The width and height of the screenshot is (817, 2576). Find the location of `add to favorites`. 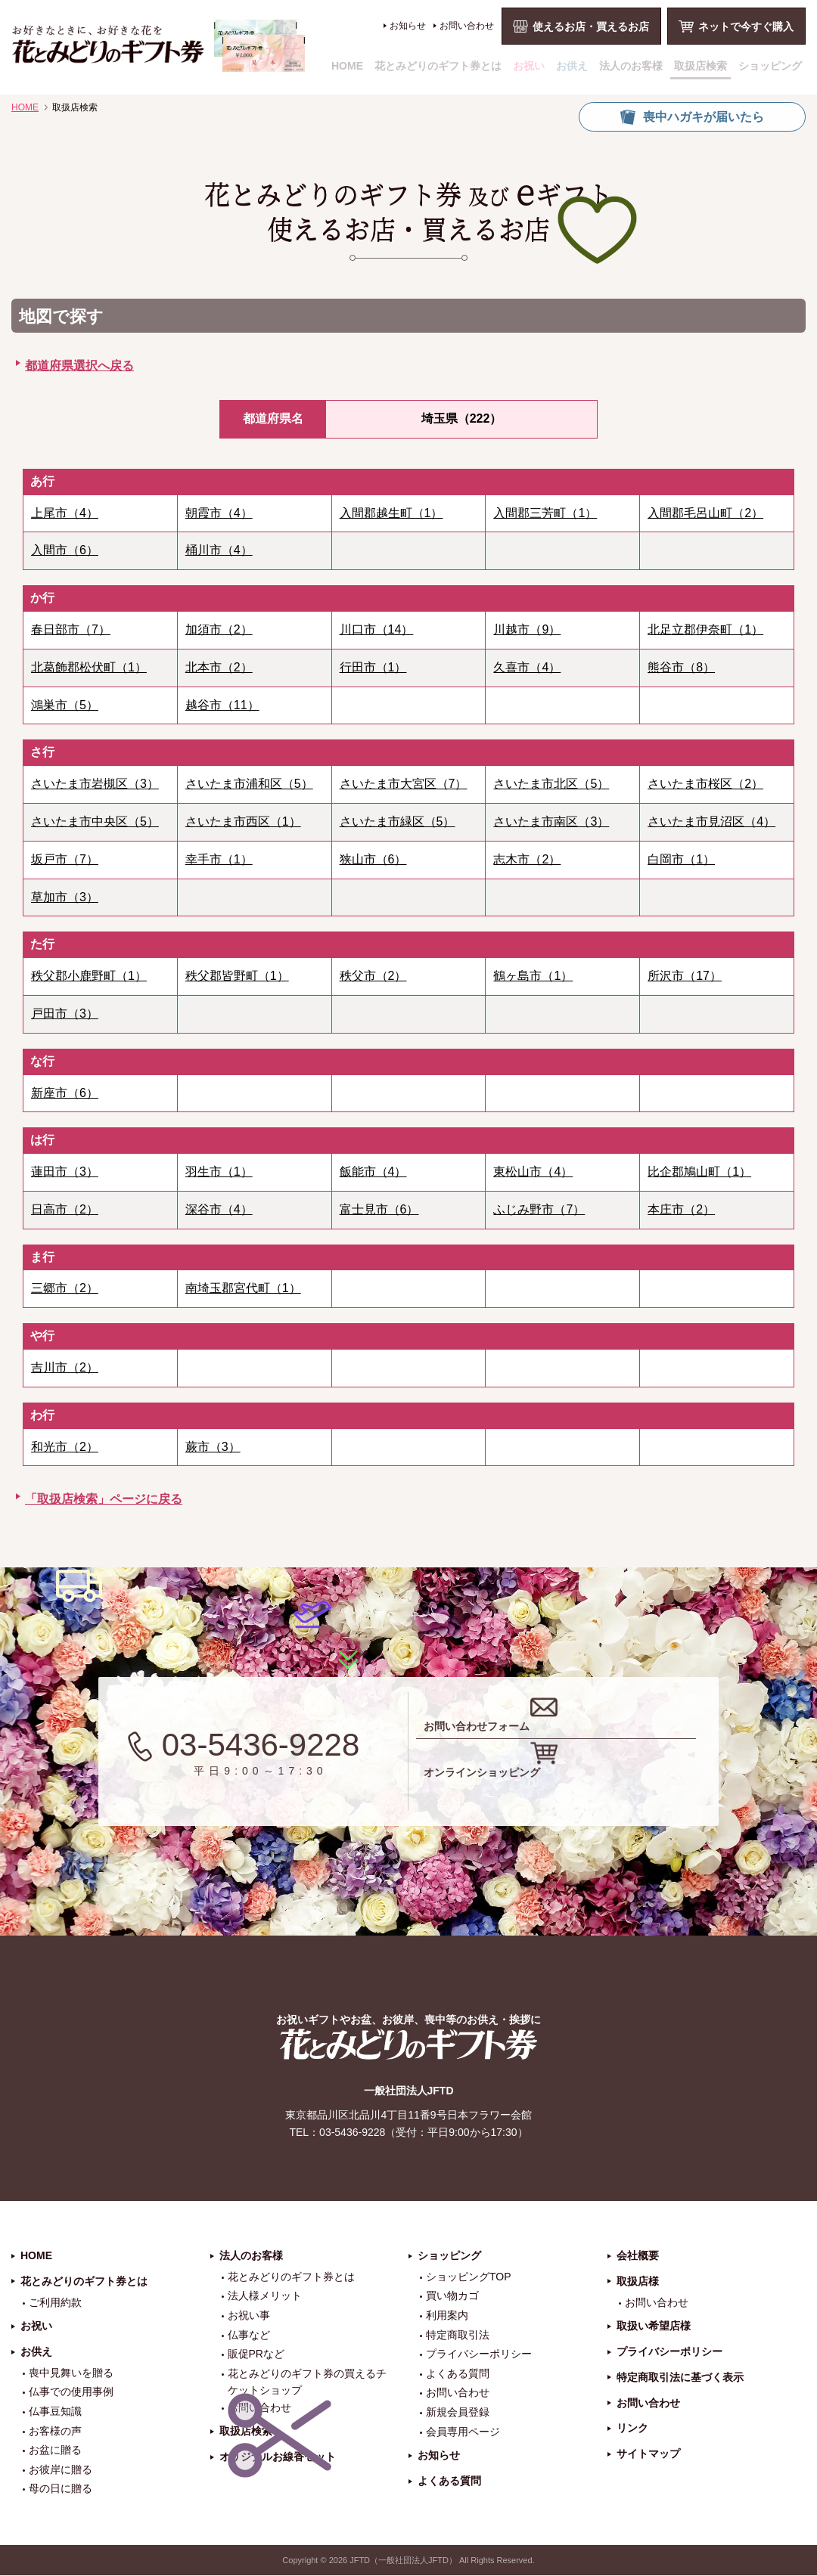

add to favorites is located at coordinates (597, 227).